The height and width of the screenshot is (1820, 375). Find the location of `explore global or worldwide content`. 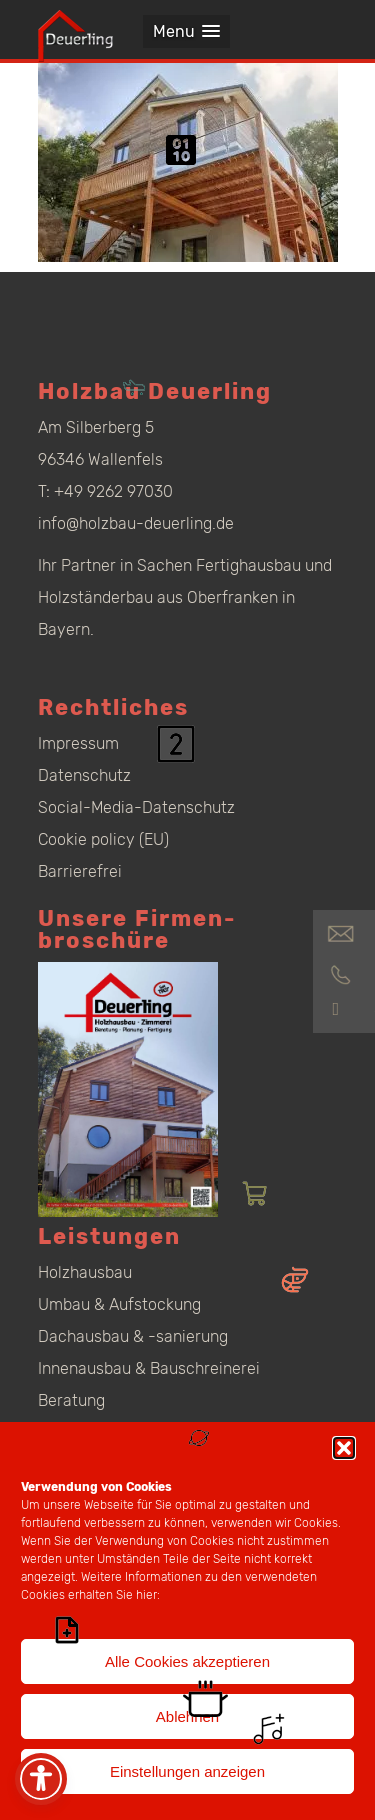

explore global or worldwide content is located at coordinates (199, 1438).